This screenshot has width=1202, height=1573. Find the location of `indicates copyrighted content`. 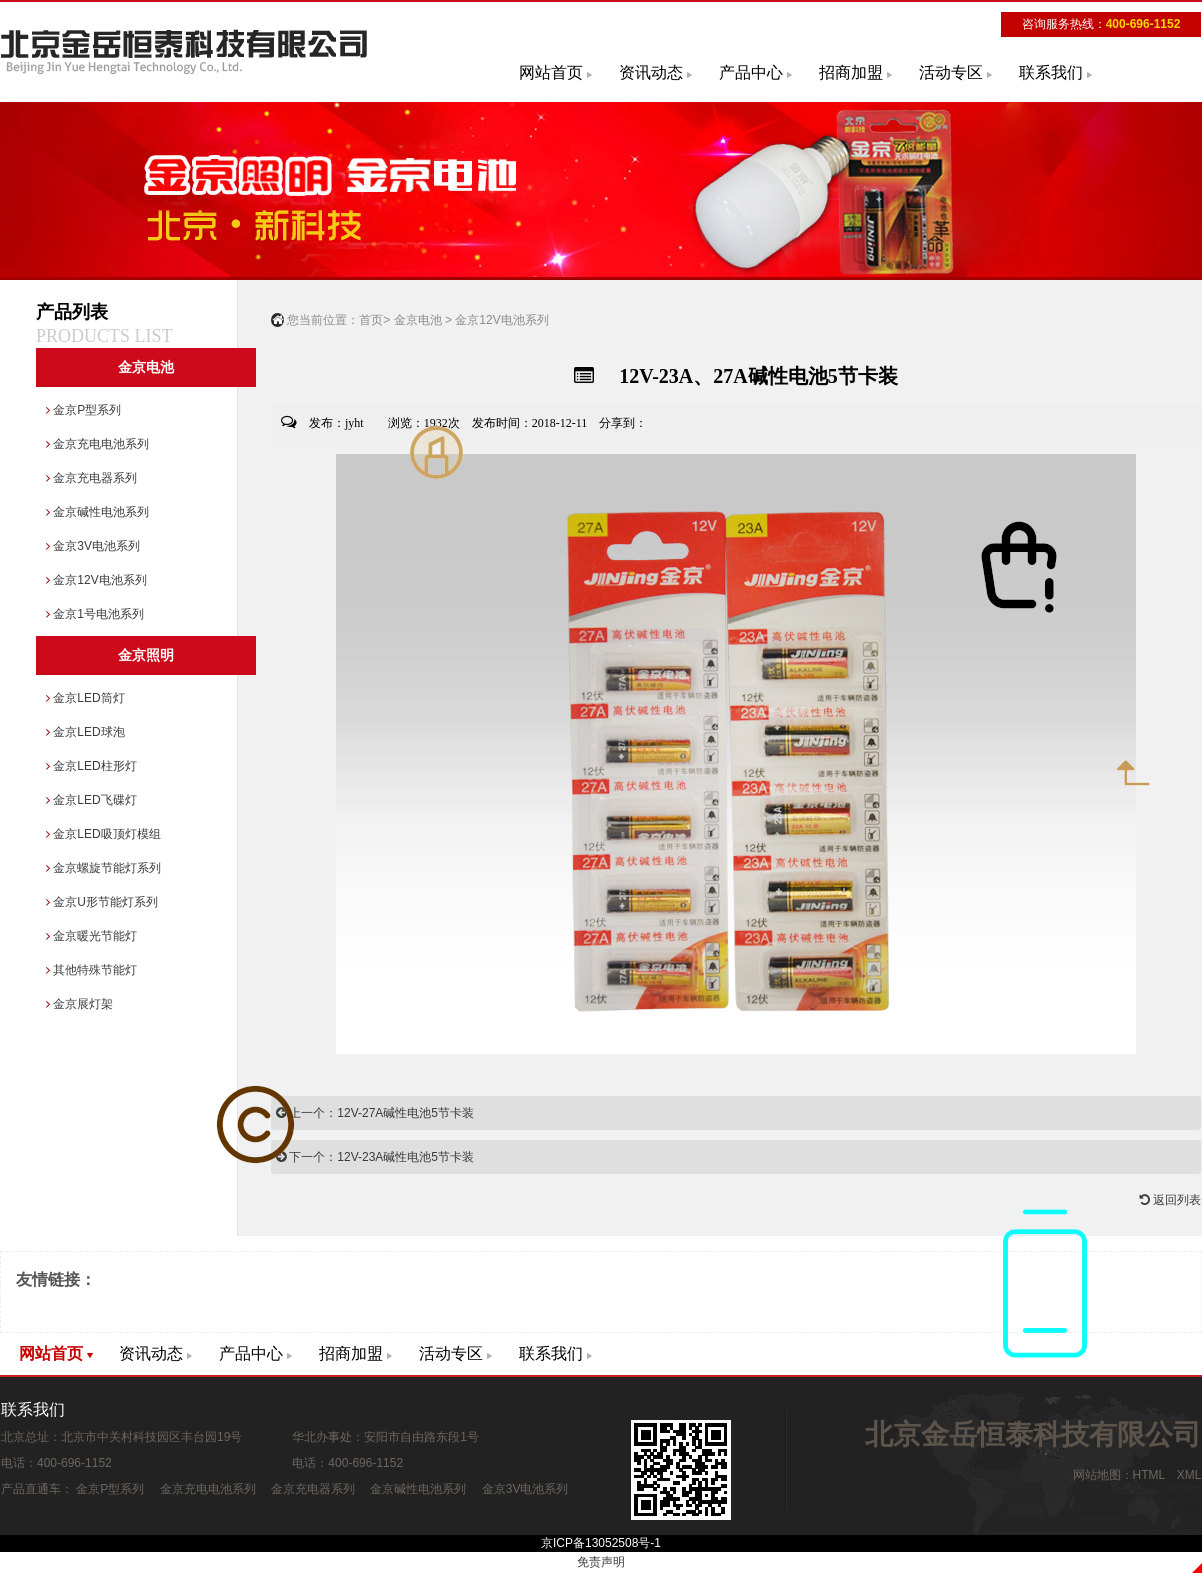

indicates copyrighted content is located at coordinates (255, 1124).